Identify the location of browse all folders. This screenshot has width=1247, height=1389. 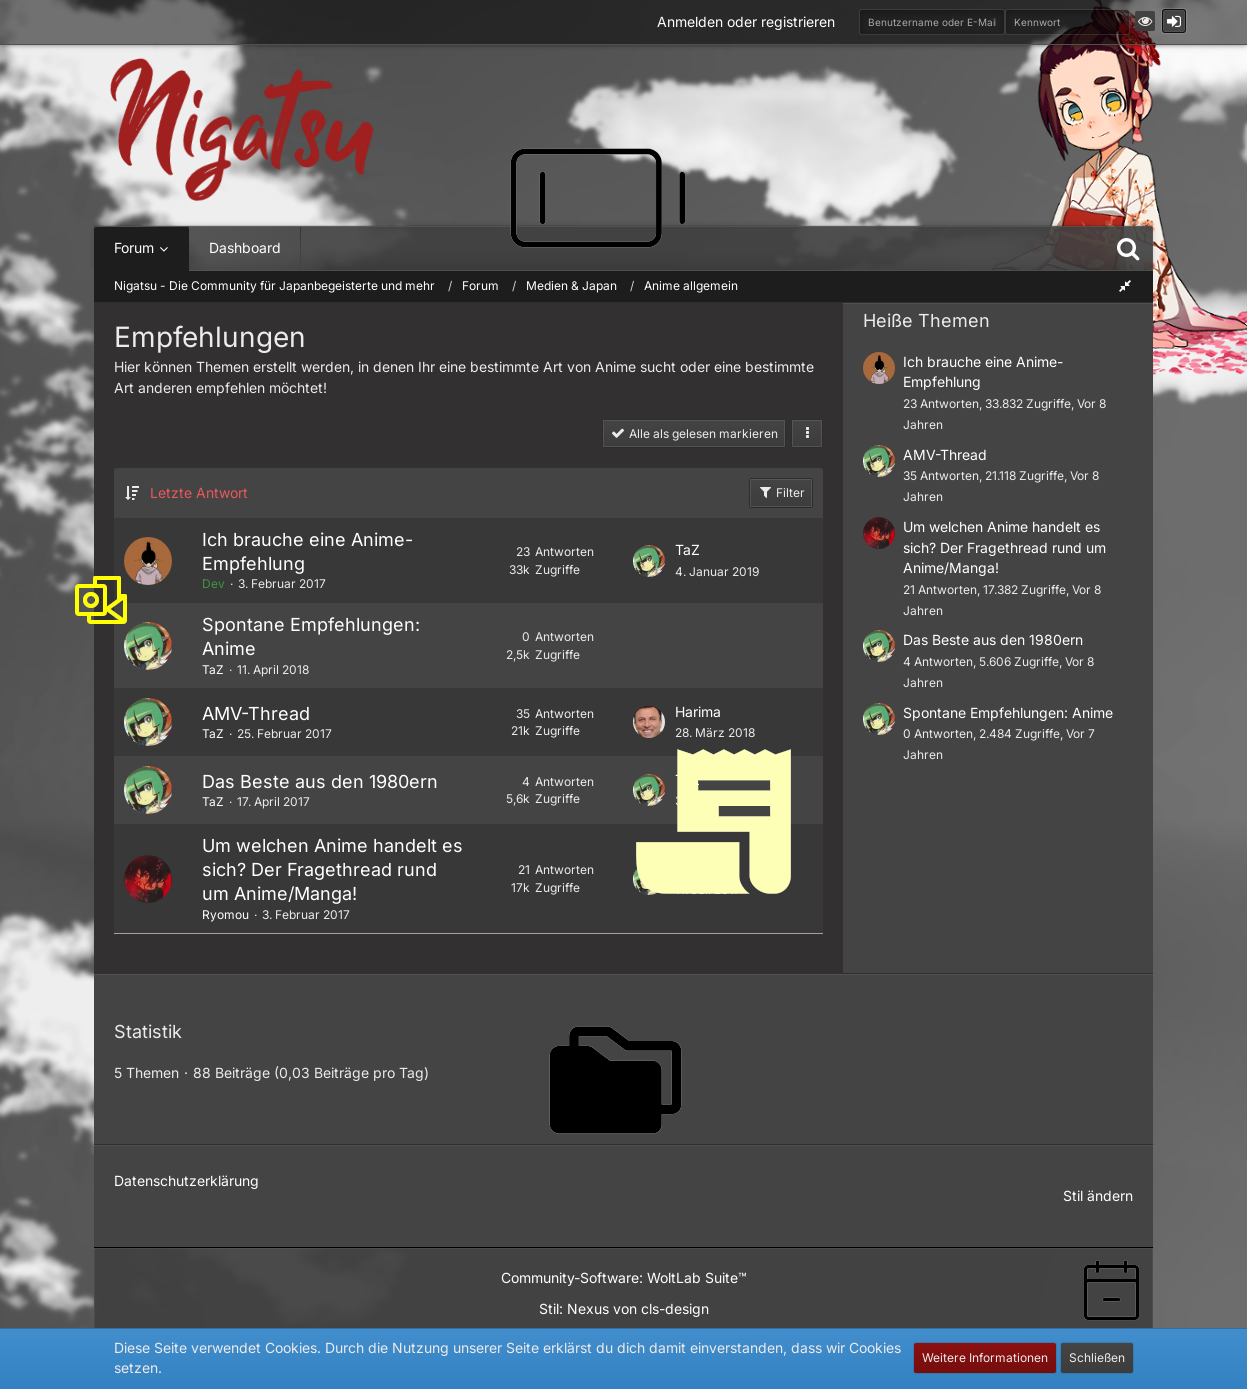
(613, 1080).